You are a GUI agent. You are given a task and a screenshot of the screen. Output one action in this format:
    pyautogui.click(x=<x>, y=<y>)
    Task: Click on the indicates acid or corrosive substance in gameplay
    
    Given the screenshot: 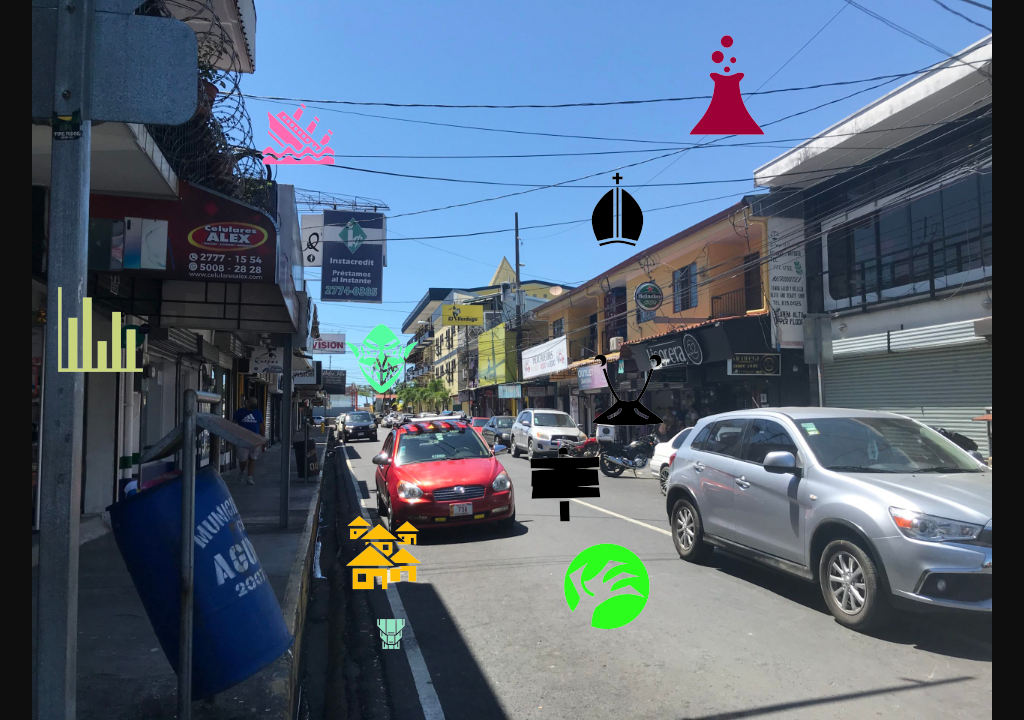 What is the action you would take?
    pyautogui.click(x=727, y=85)
    